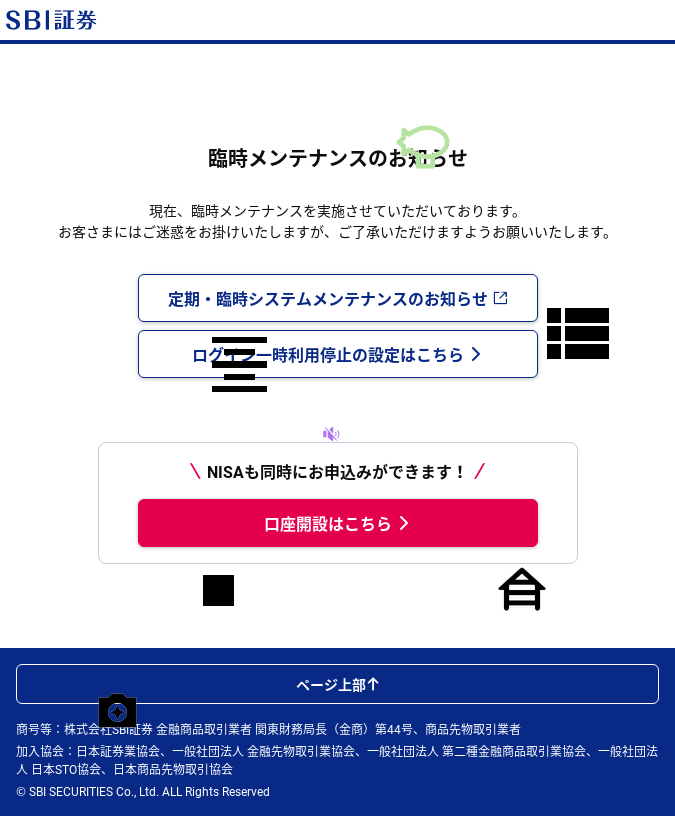 Image resolution: width=675 pixels, height=816 pixels. Describe the element at coordinates (331, 434) in the screenshot. I see `mute audio or sound` at that location.